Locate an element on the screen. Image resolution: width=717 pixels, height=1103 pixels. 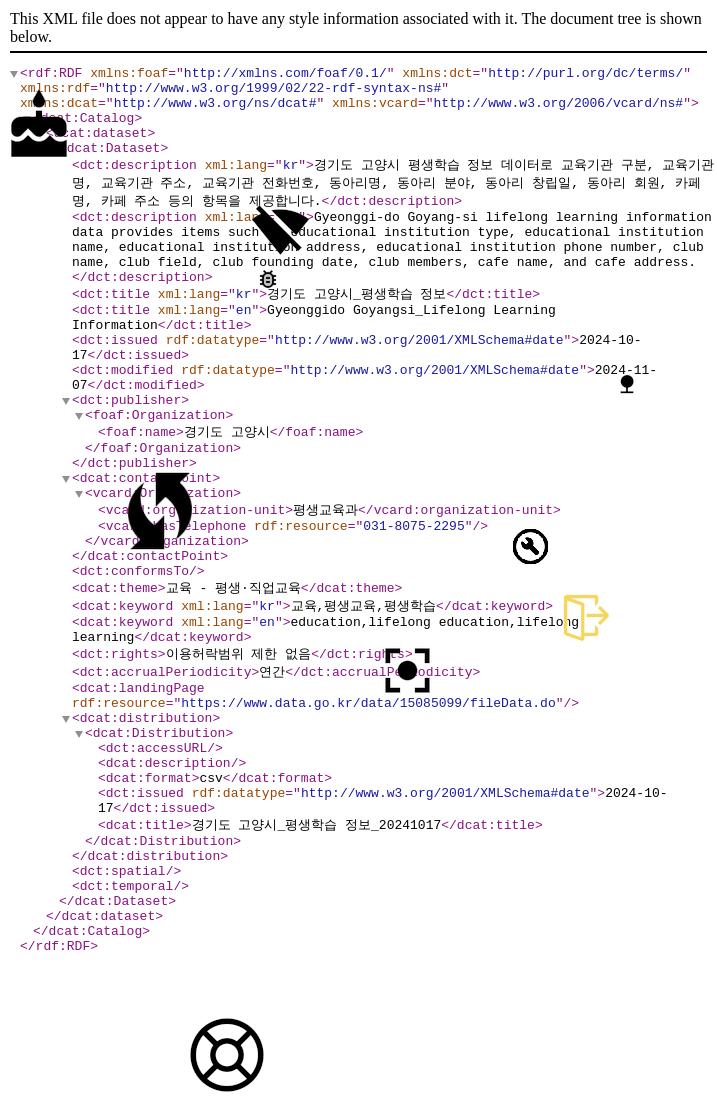
initiate wifi protected setup (WPS) connection is located at coordinates (160, 511).